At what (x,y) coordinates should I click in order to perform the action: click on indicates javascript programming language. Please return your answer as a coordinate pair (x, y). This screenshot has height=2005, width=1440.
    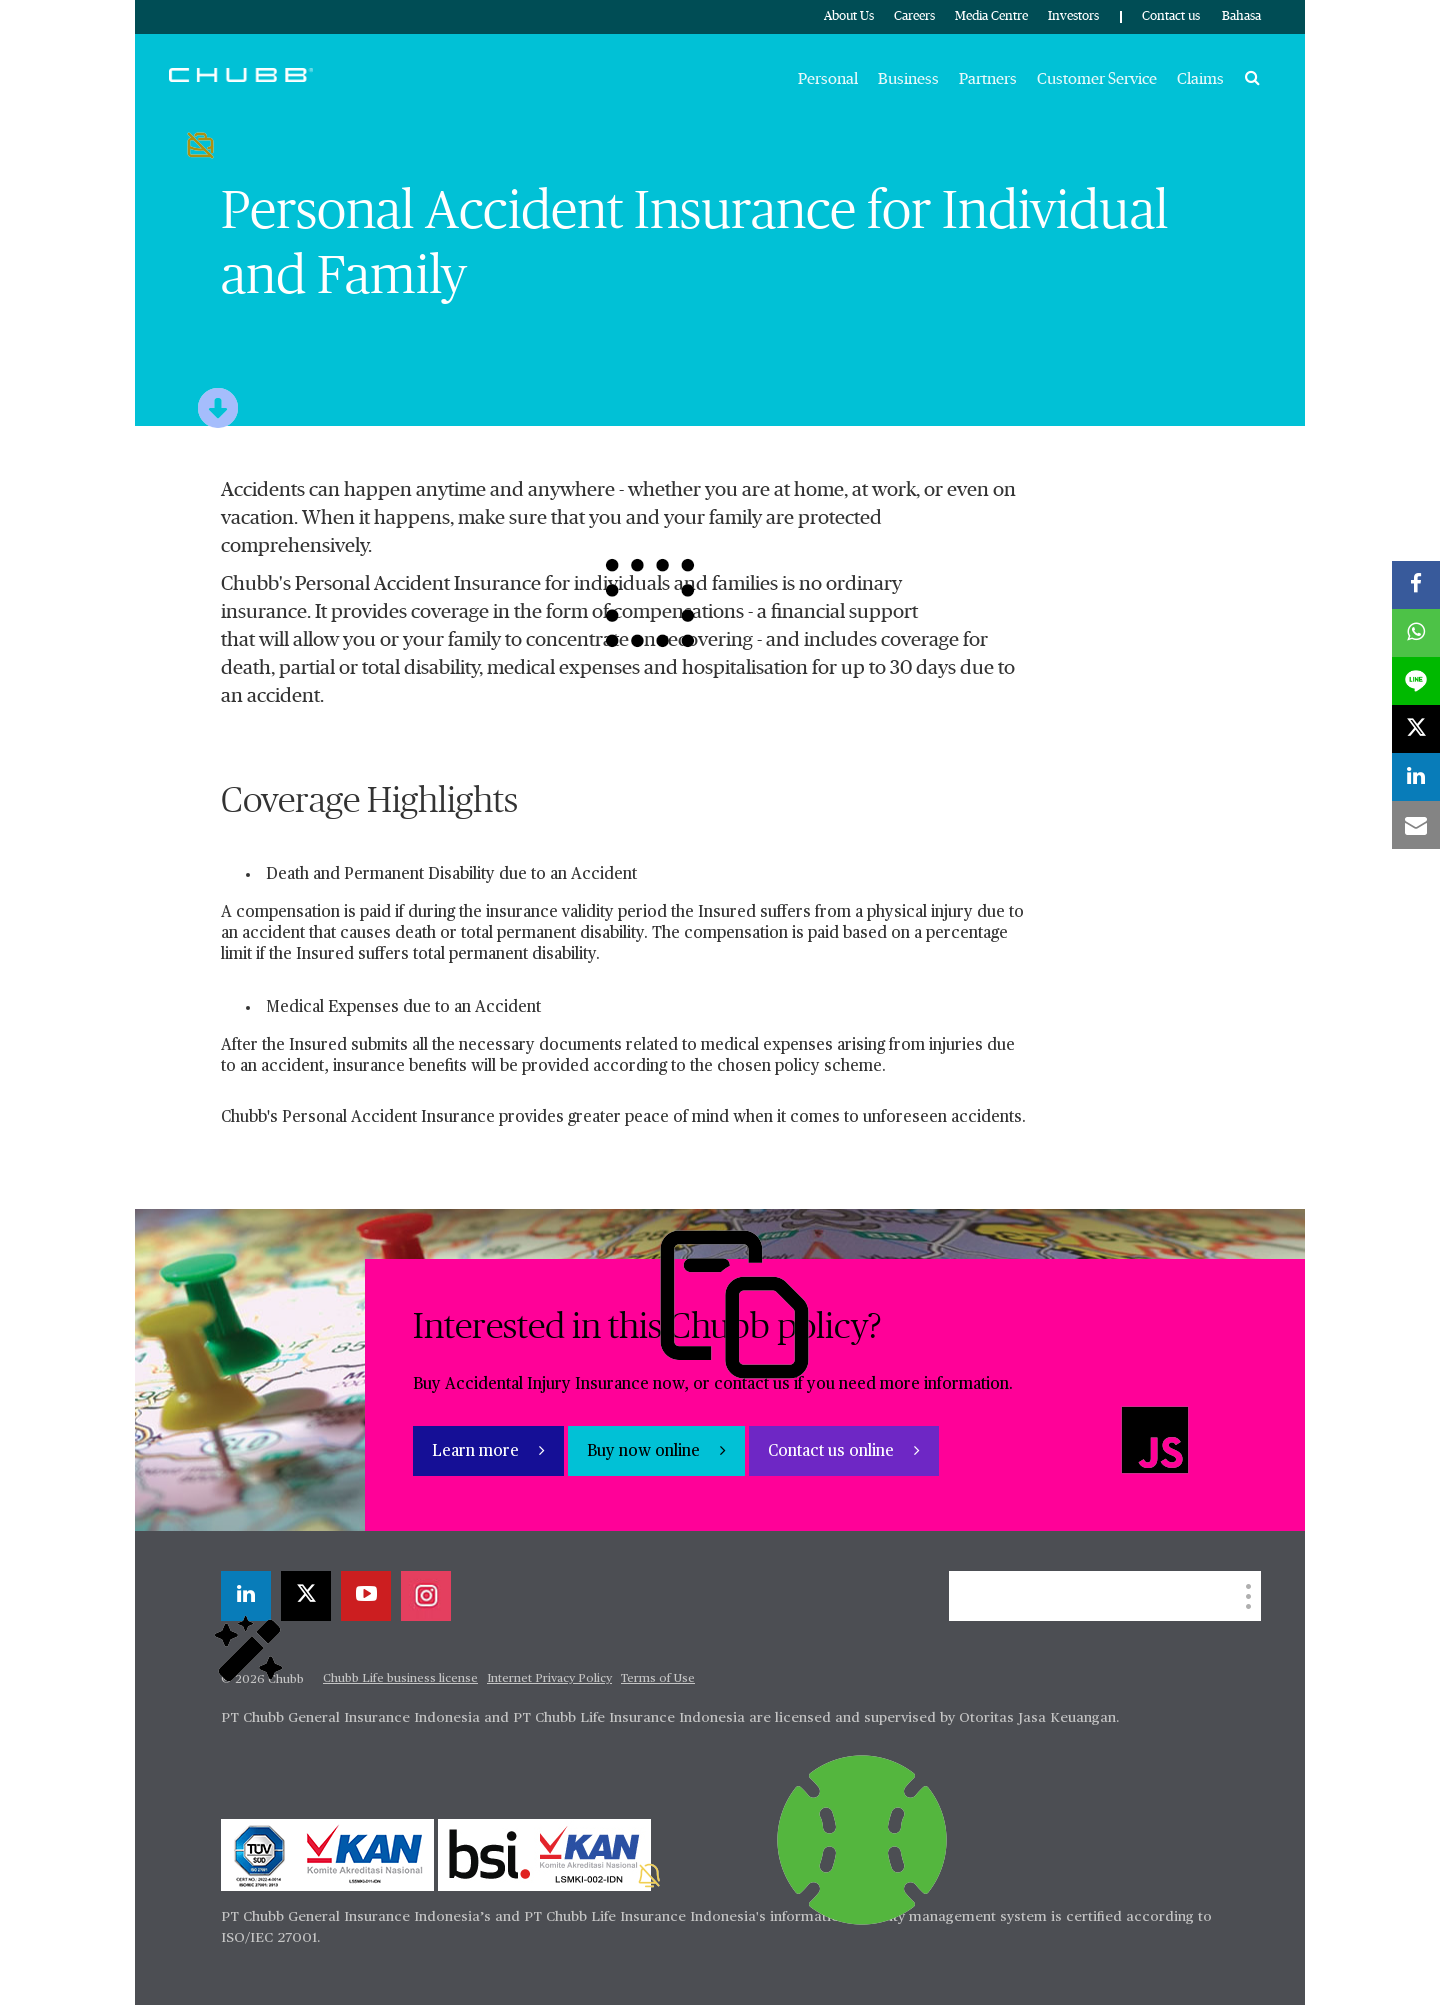
    Looking at the image, I should click on (1155, 1440).